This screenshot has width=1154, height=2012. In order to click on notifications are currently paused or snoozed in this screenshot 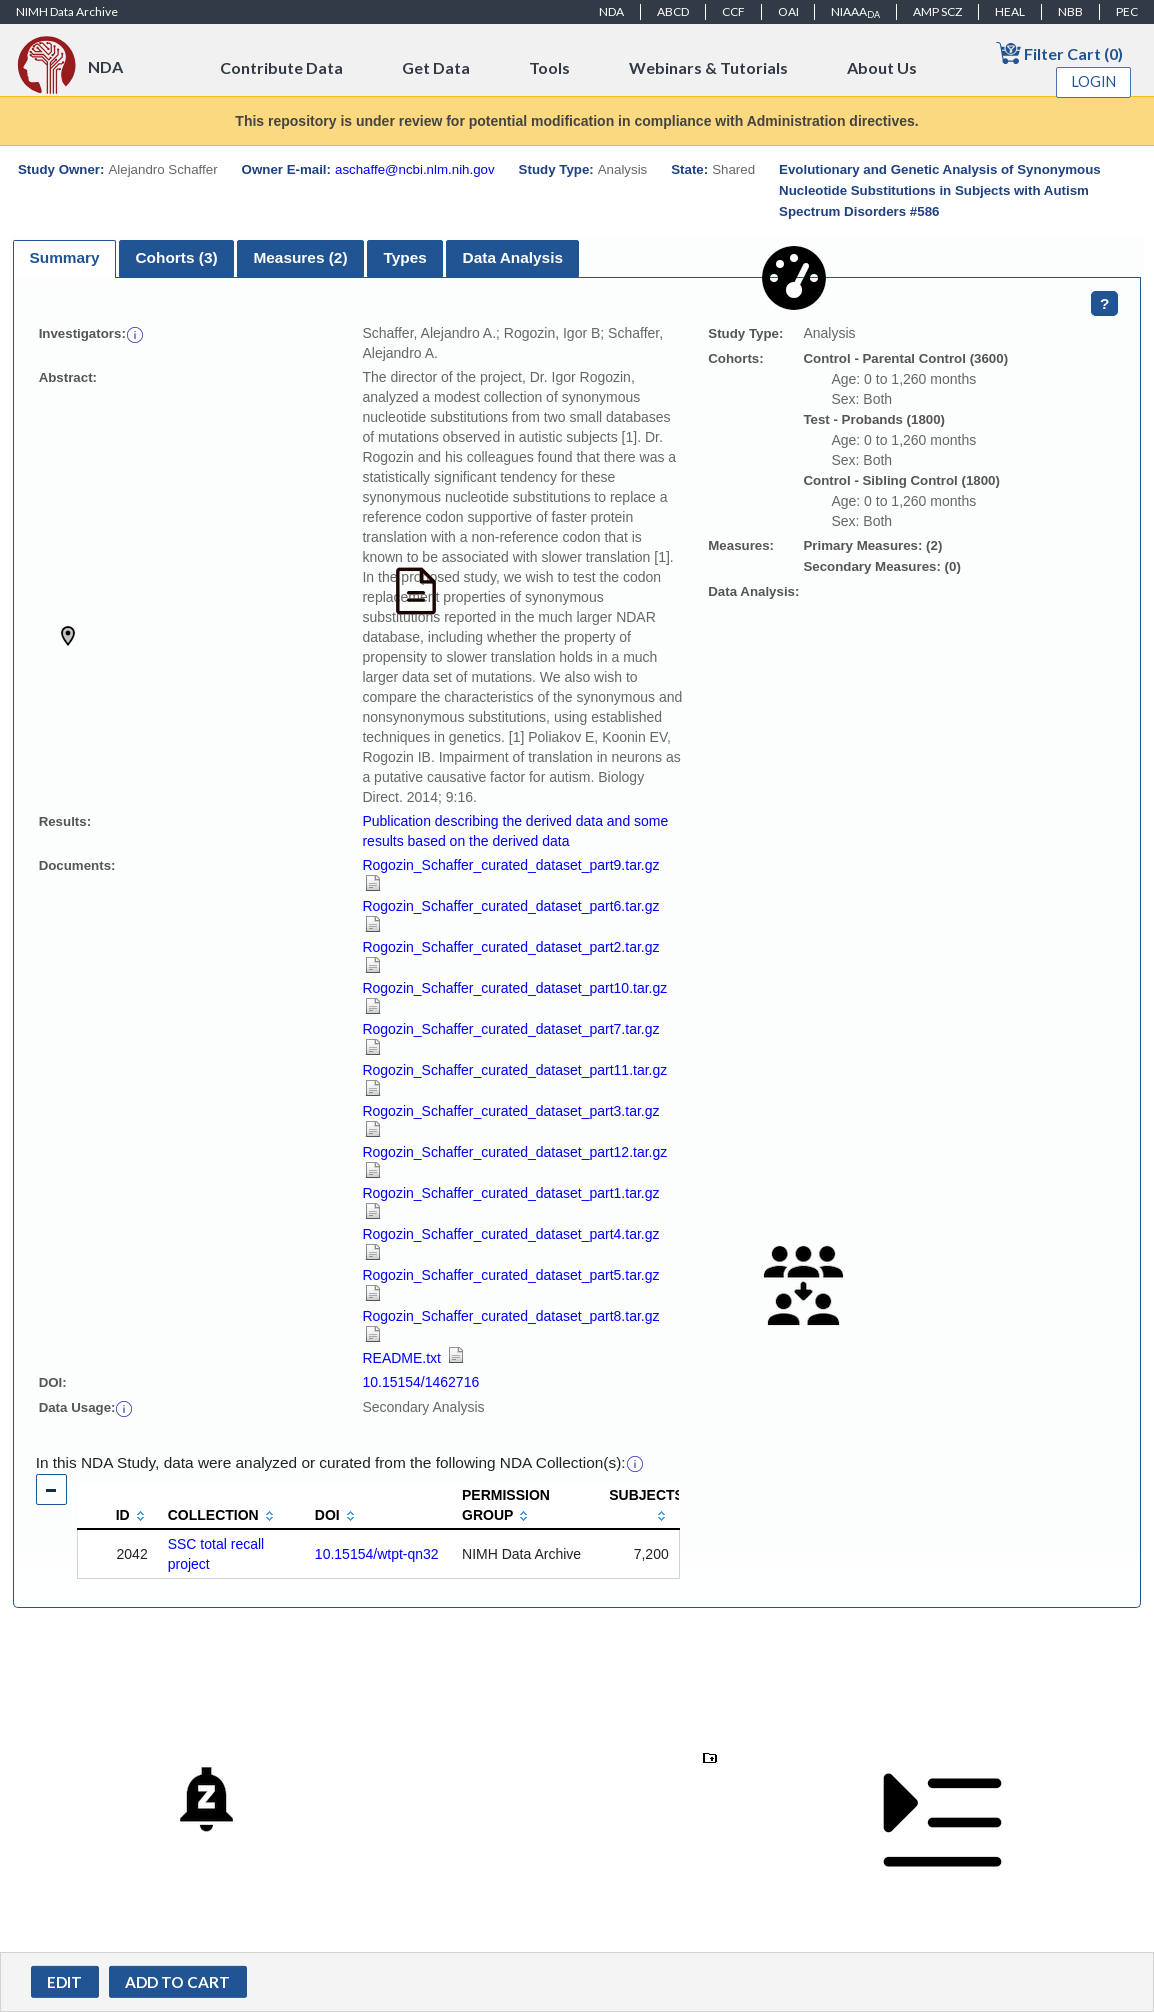, I will do `click(206, 1798)`.